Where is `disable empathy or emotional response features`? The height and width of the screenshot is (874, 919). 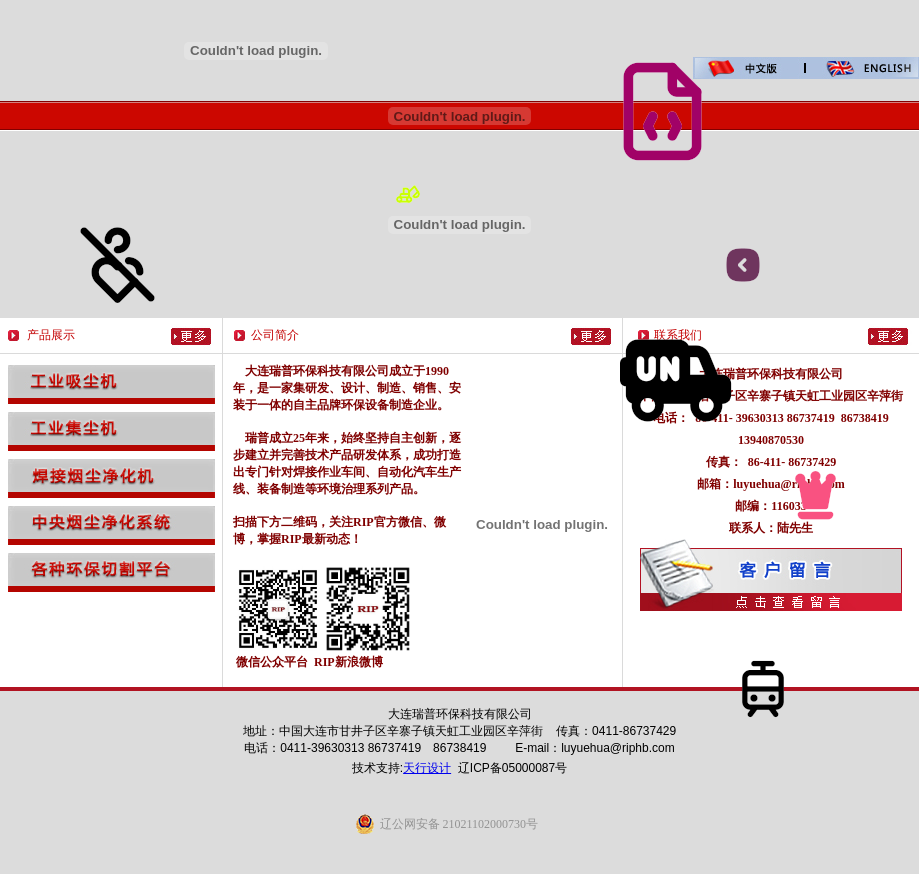 disable empathy or emotional response features is located at coordinates (117, 264).